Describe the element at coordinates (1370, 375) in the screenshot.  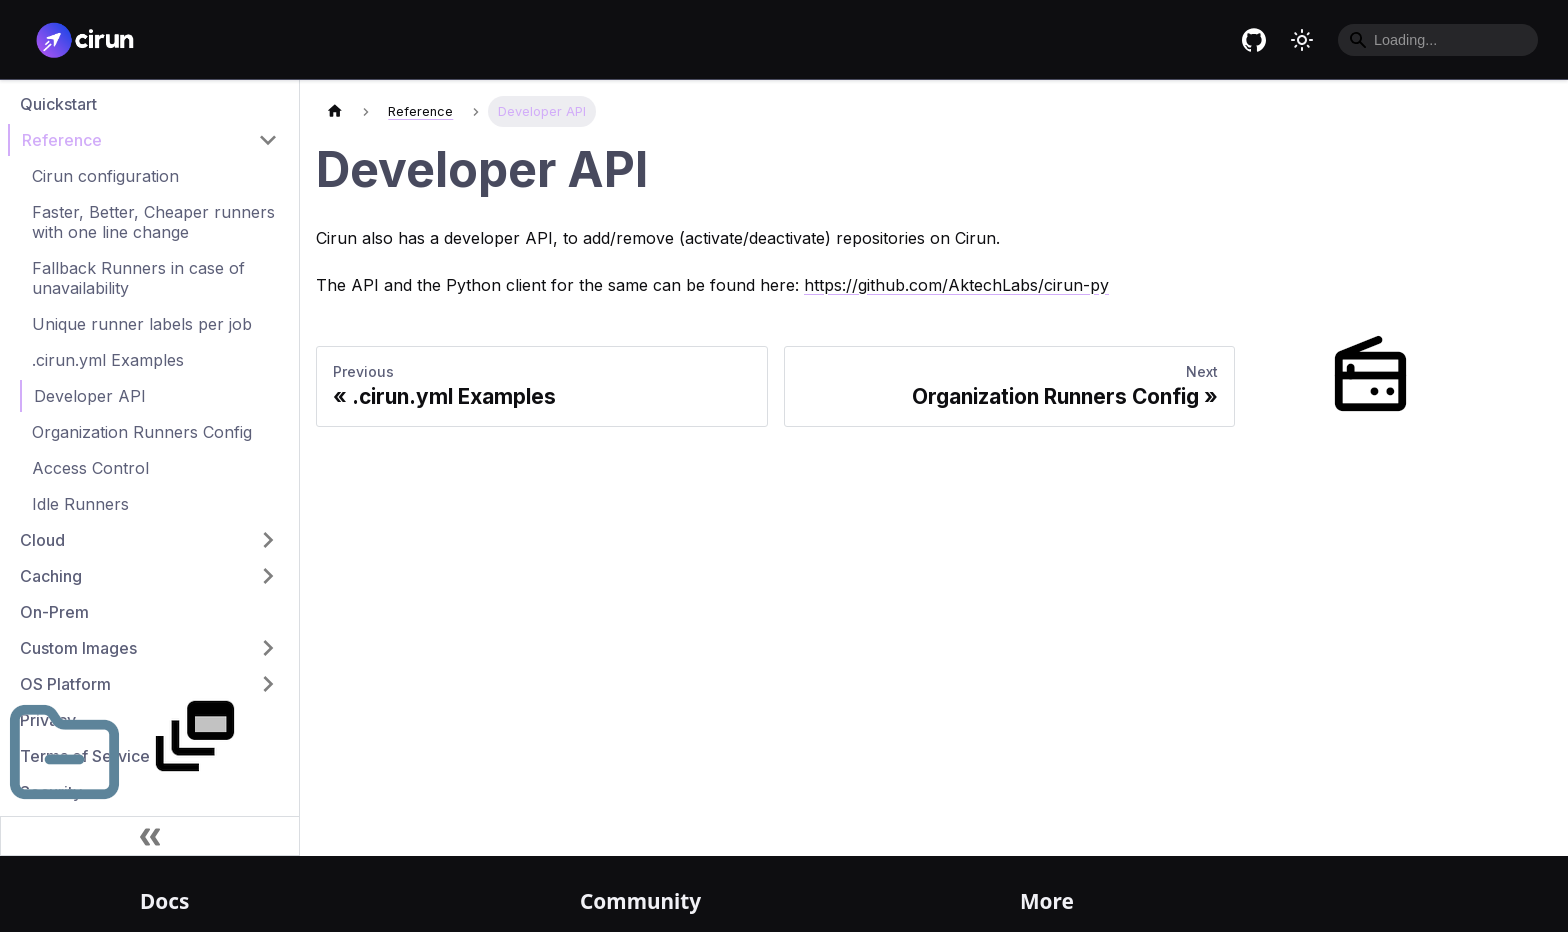
I see `open radio or audio streaming app` at that location.